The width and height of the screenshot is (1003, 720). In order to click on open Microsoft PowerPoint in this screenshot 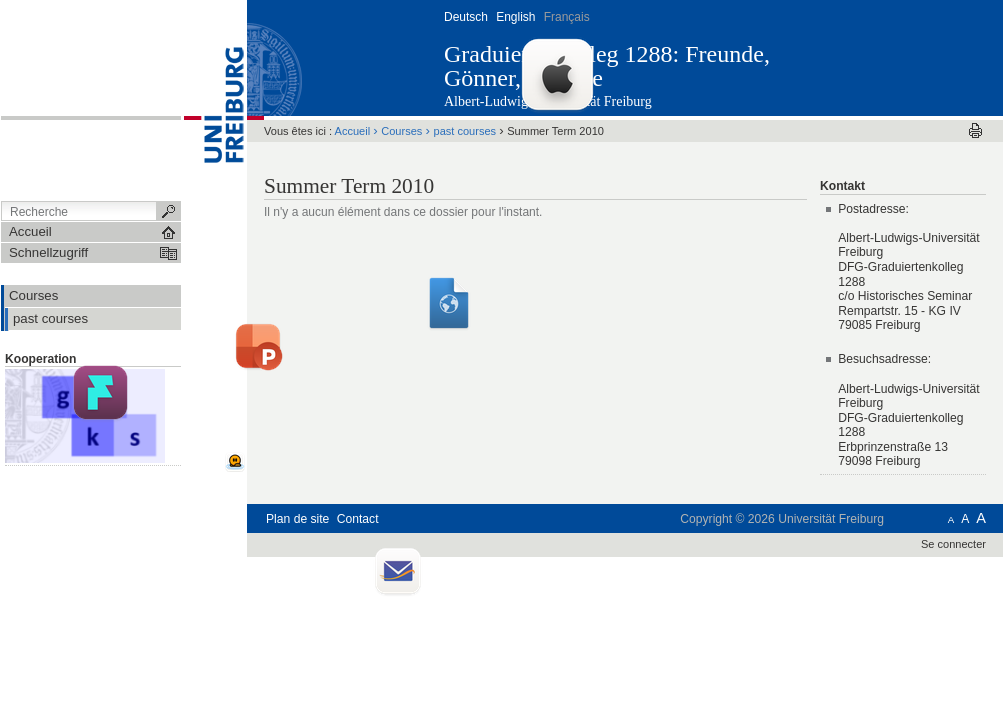, I will do `click(258, 346)`.